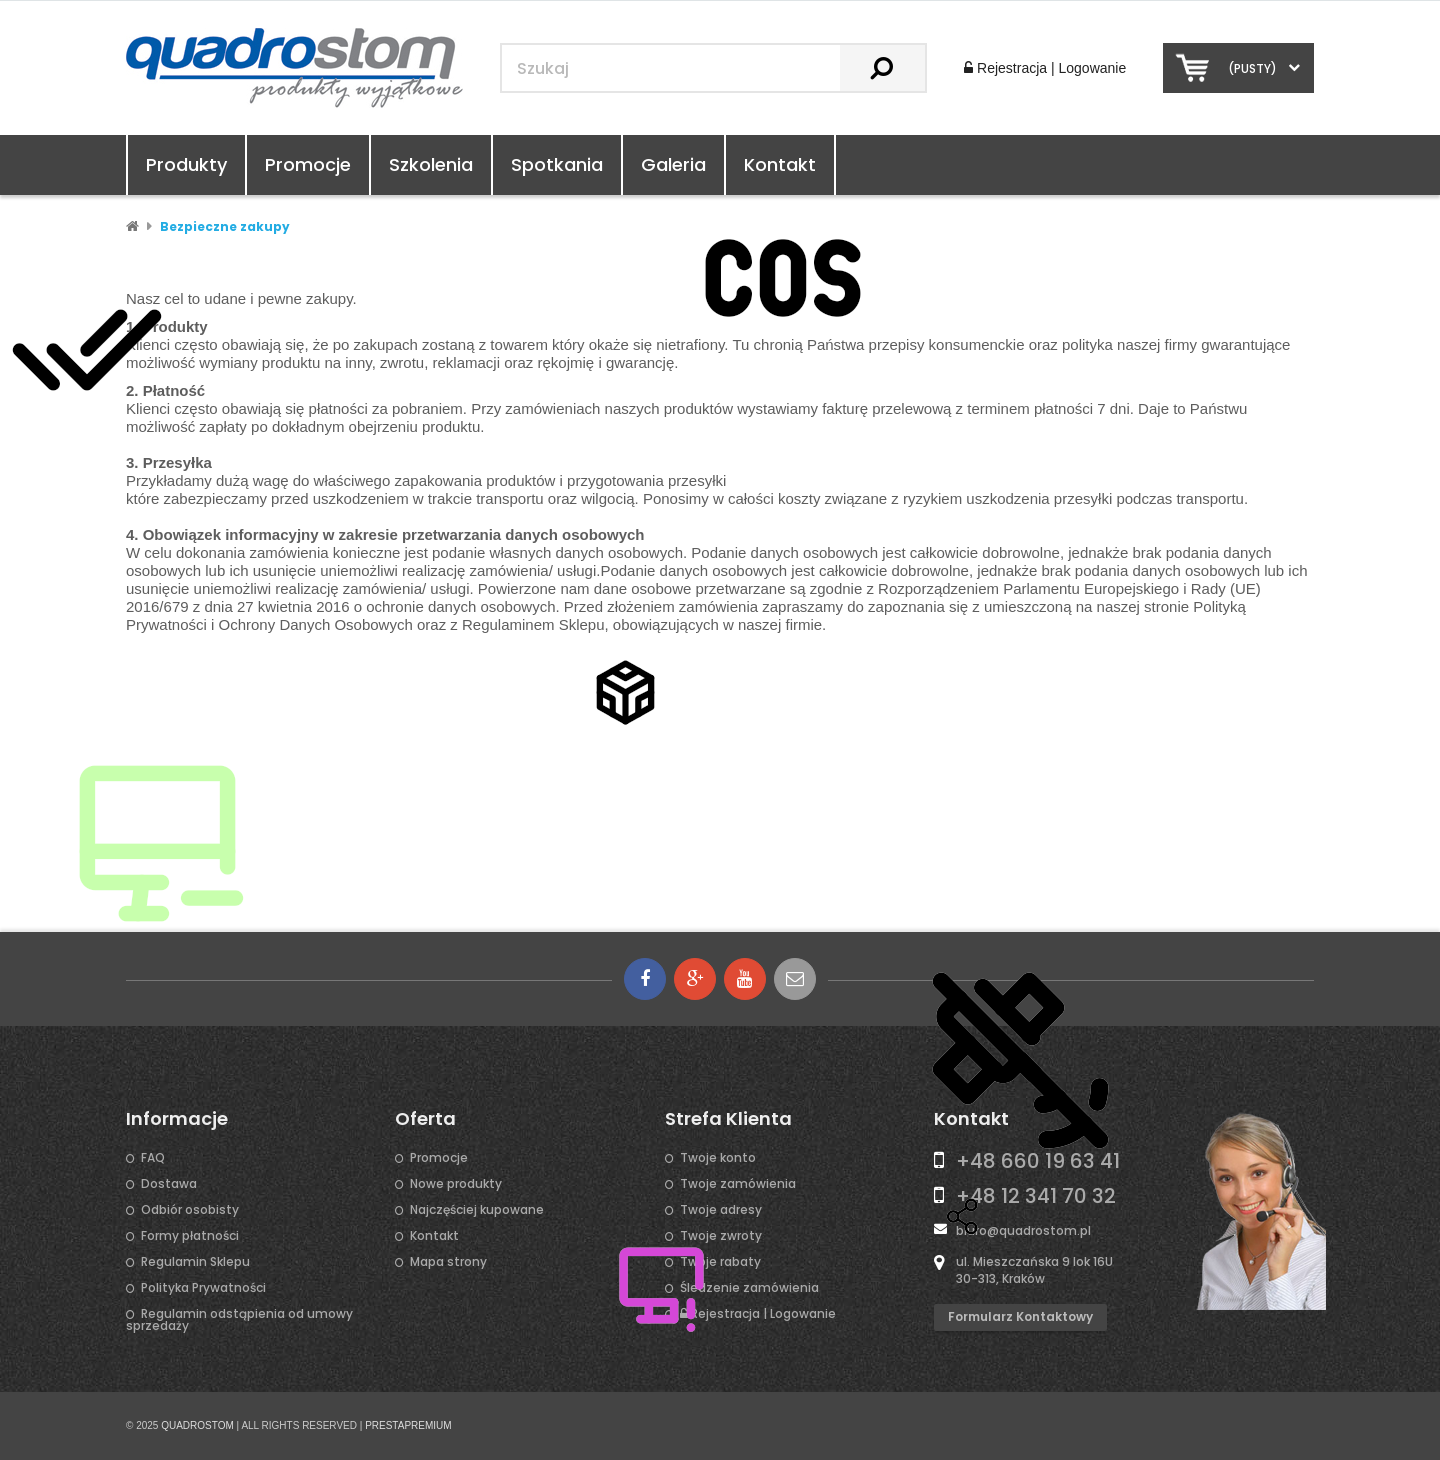 Image resolution: width=1440 pixels, height=1460 pixels. What do you see at coordinates (963, 1216) in the screenshot?
I see `share content to social networks` at bounding box center [963, 1216].